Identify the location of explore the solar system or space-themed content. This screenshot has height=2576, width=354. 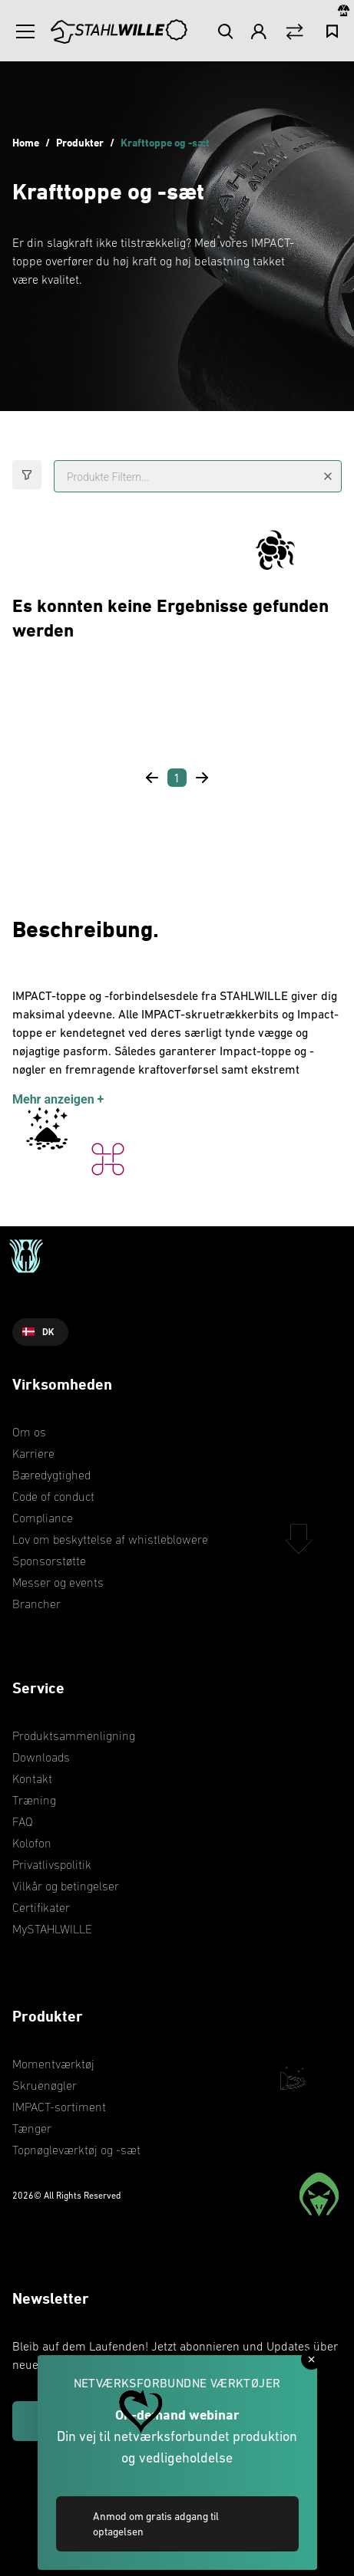
(293, 2080).